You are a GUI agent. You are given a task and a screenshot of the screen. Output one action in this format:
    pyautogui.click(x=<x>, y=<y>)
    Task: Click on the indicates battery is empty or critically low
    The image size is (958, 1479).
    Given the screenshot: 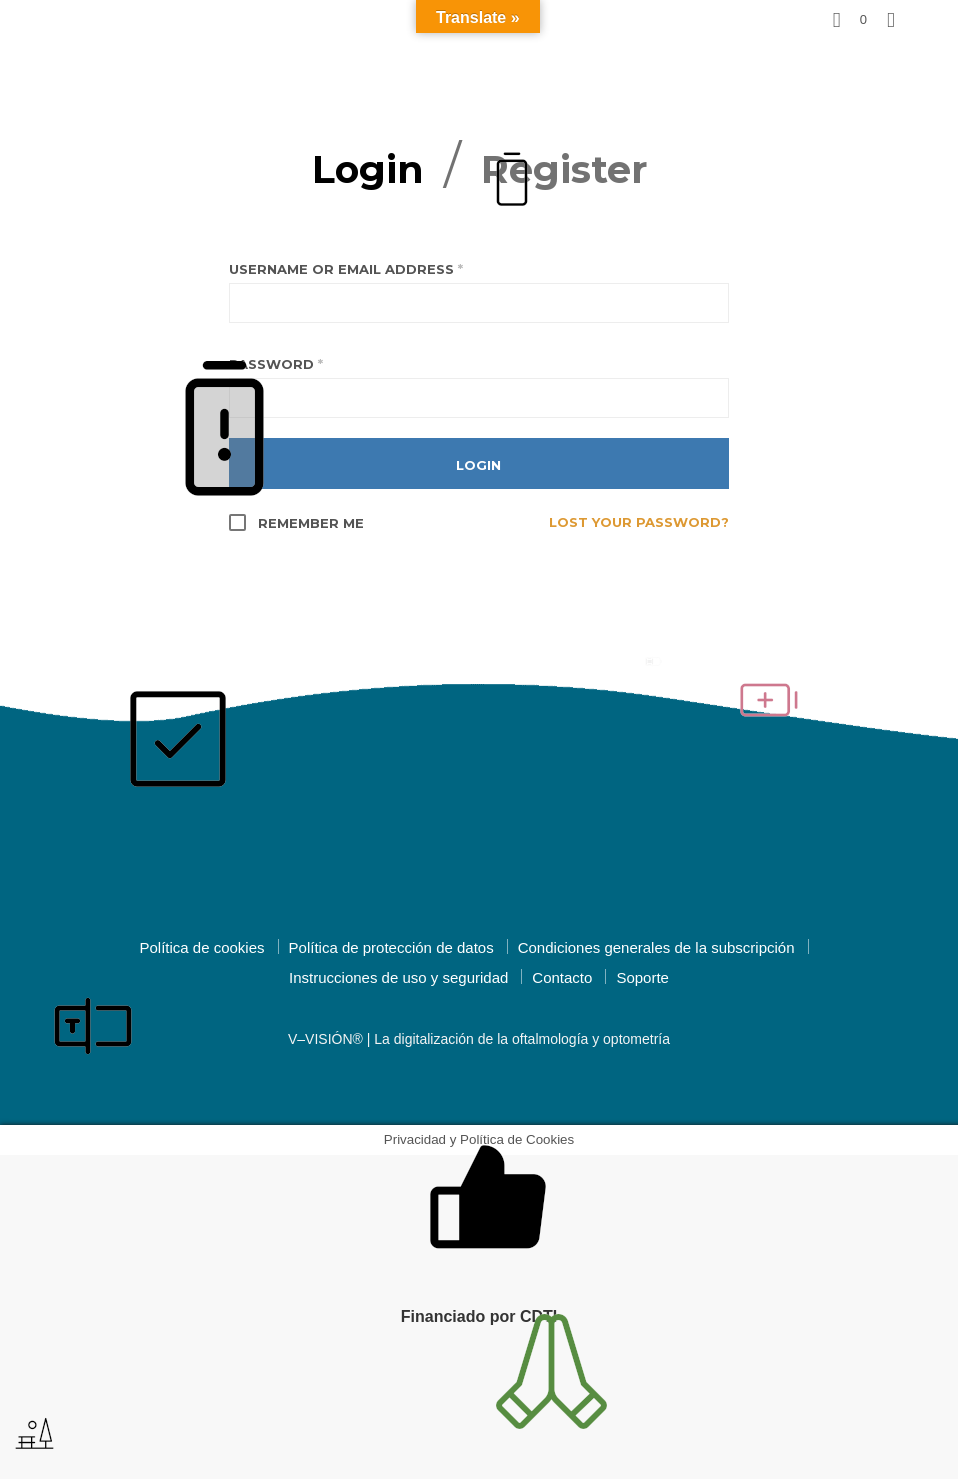 What is the action you would take?
    pyautogui.click(x=512, y=180)
    